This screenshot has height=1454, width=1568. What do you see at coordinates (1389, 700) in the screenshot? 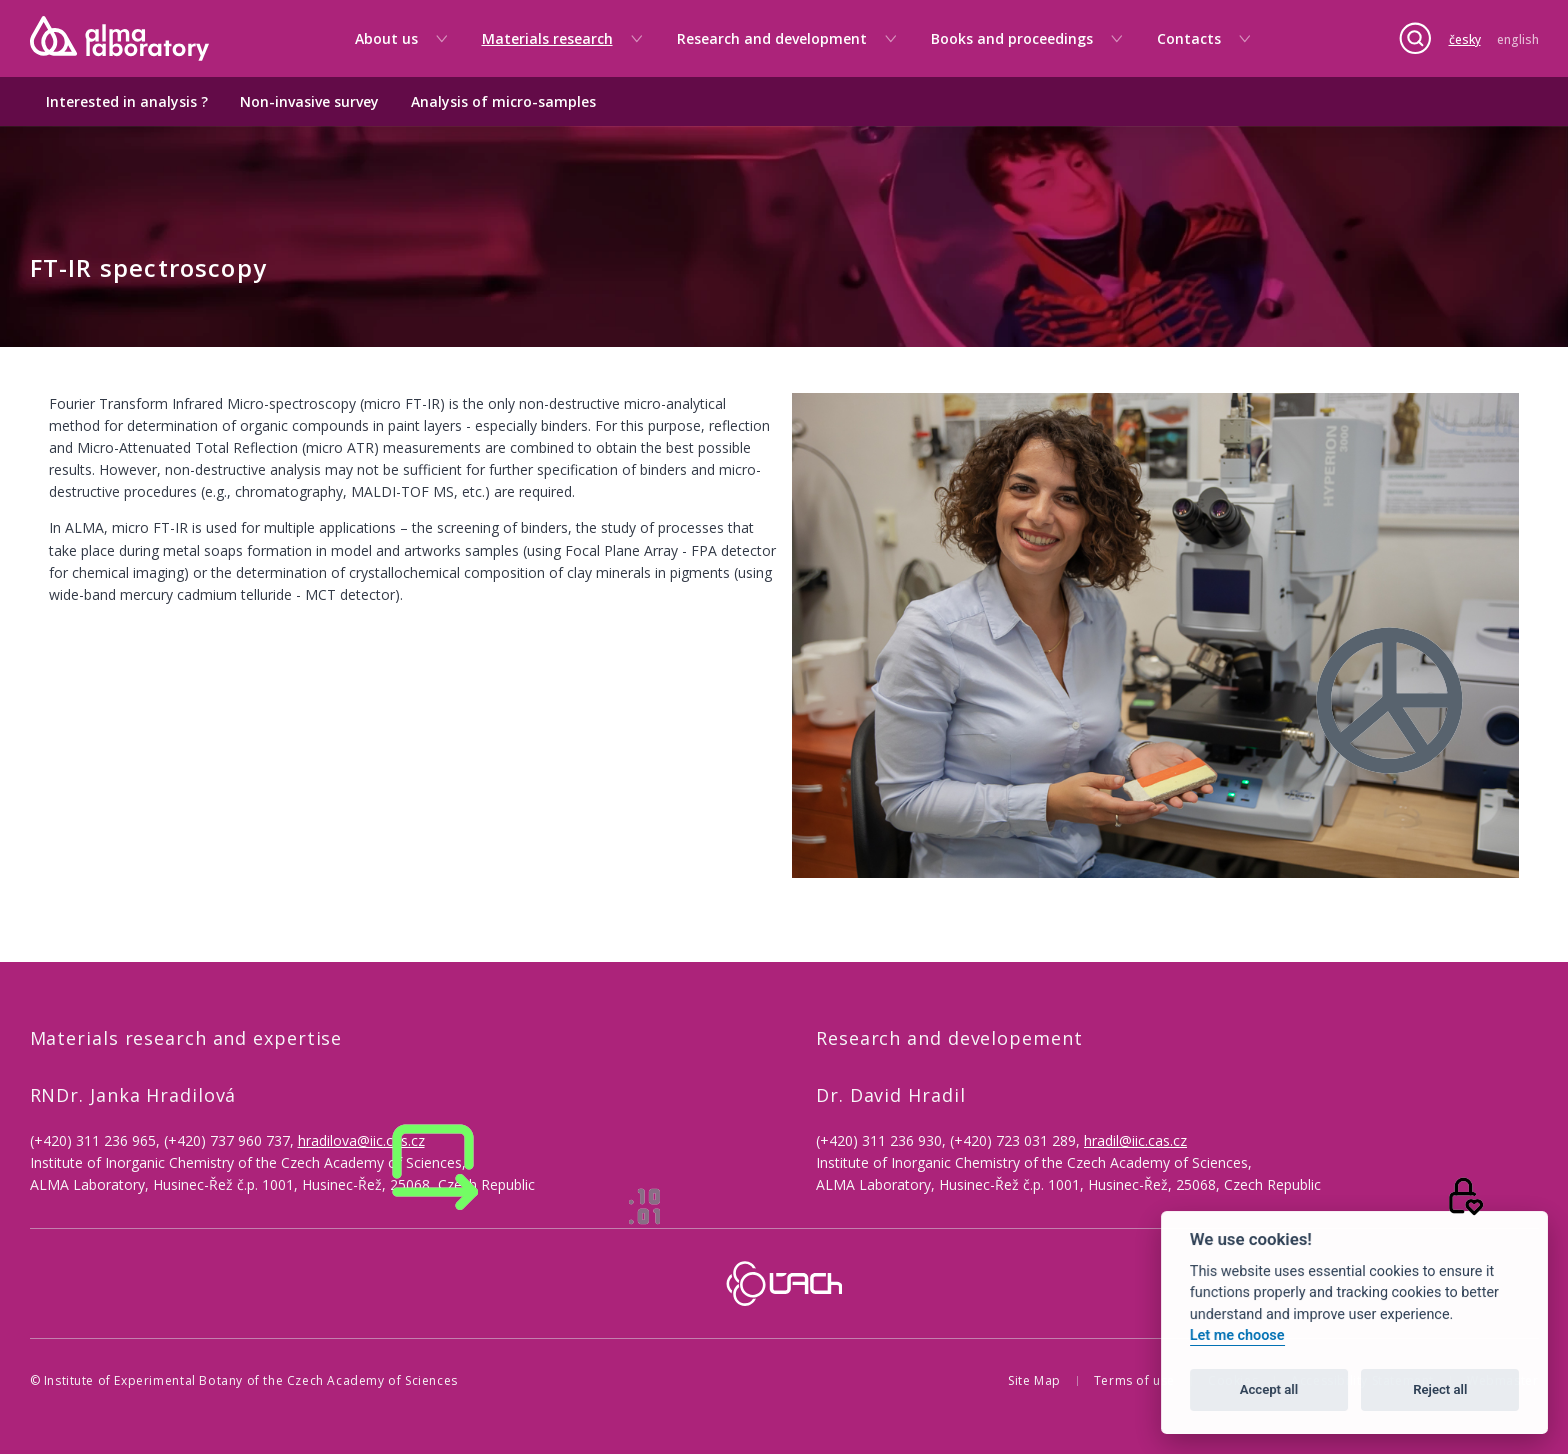
I see `view pie chart analytics` at bounding box center [1389, 700].